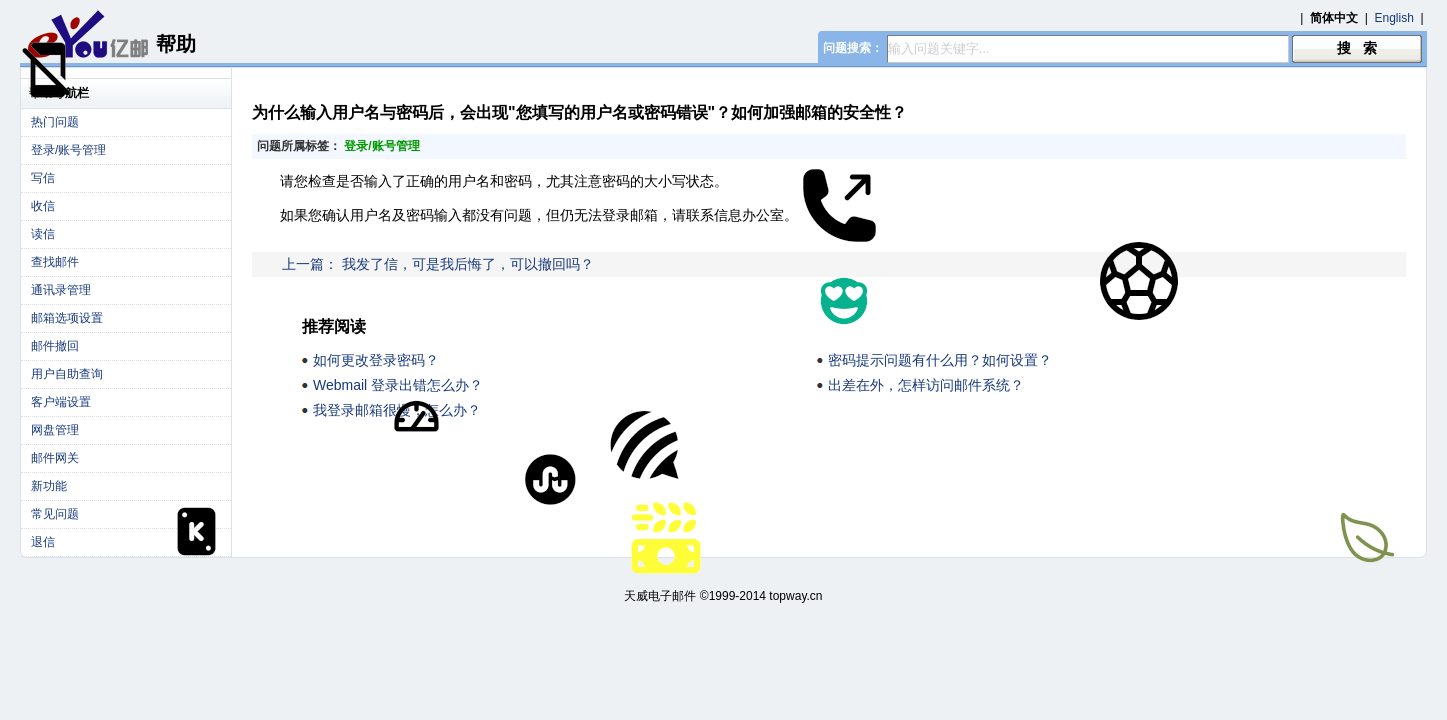 The image size is (1447, 720). I want to click on access agricultural subsidies or farm payments, so click(666, 539).